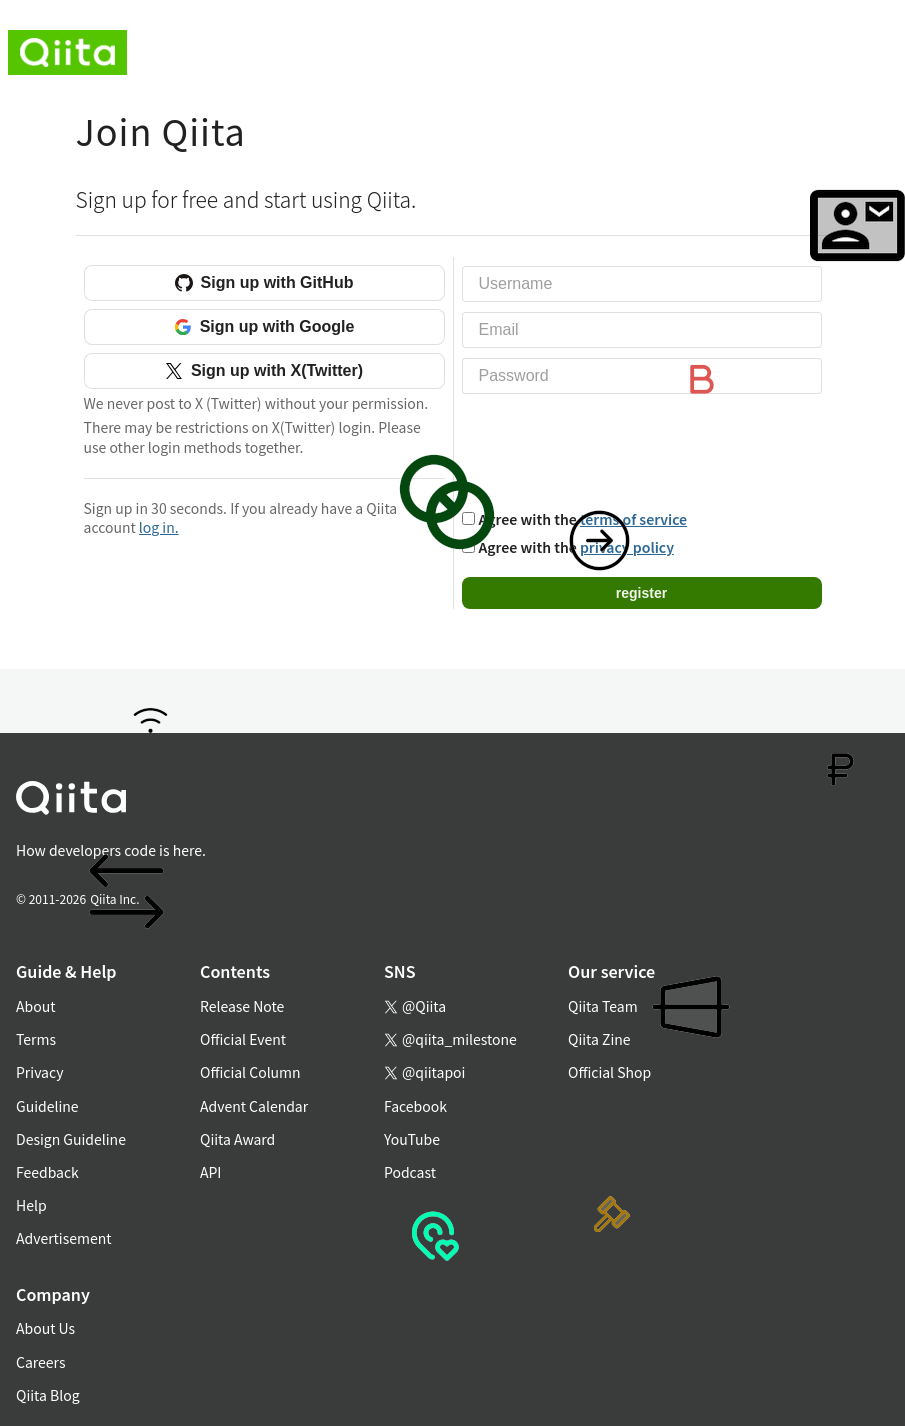 Image resolution: width=905 pixels, height=1426 pixels. I want to click on swap or exchange items, so click(126, 891).